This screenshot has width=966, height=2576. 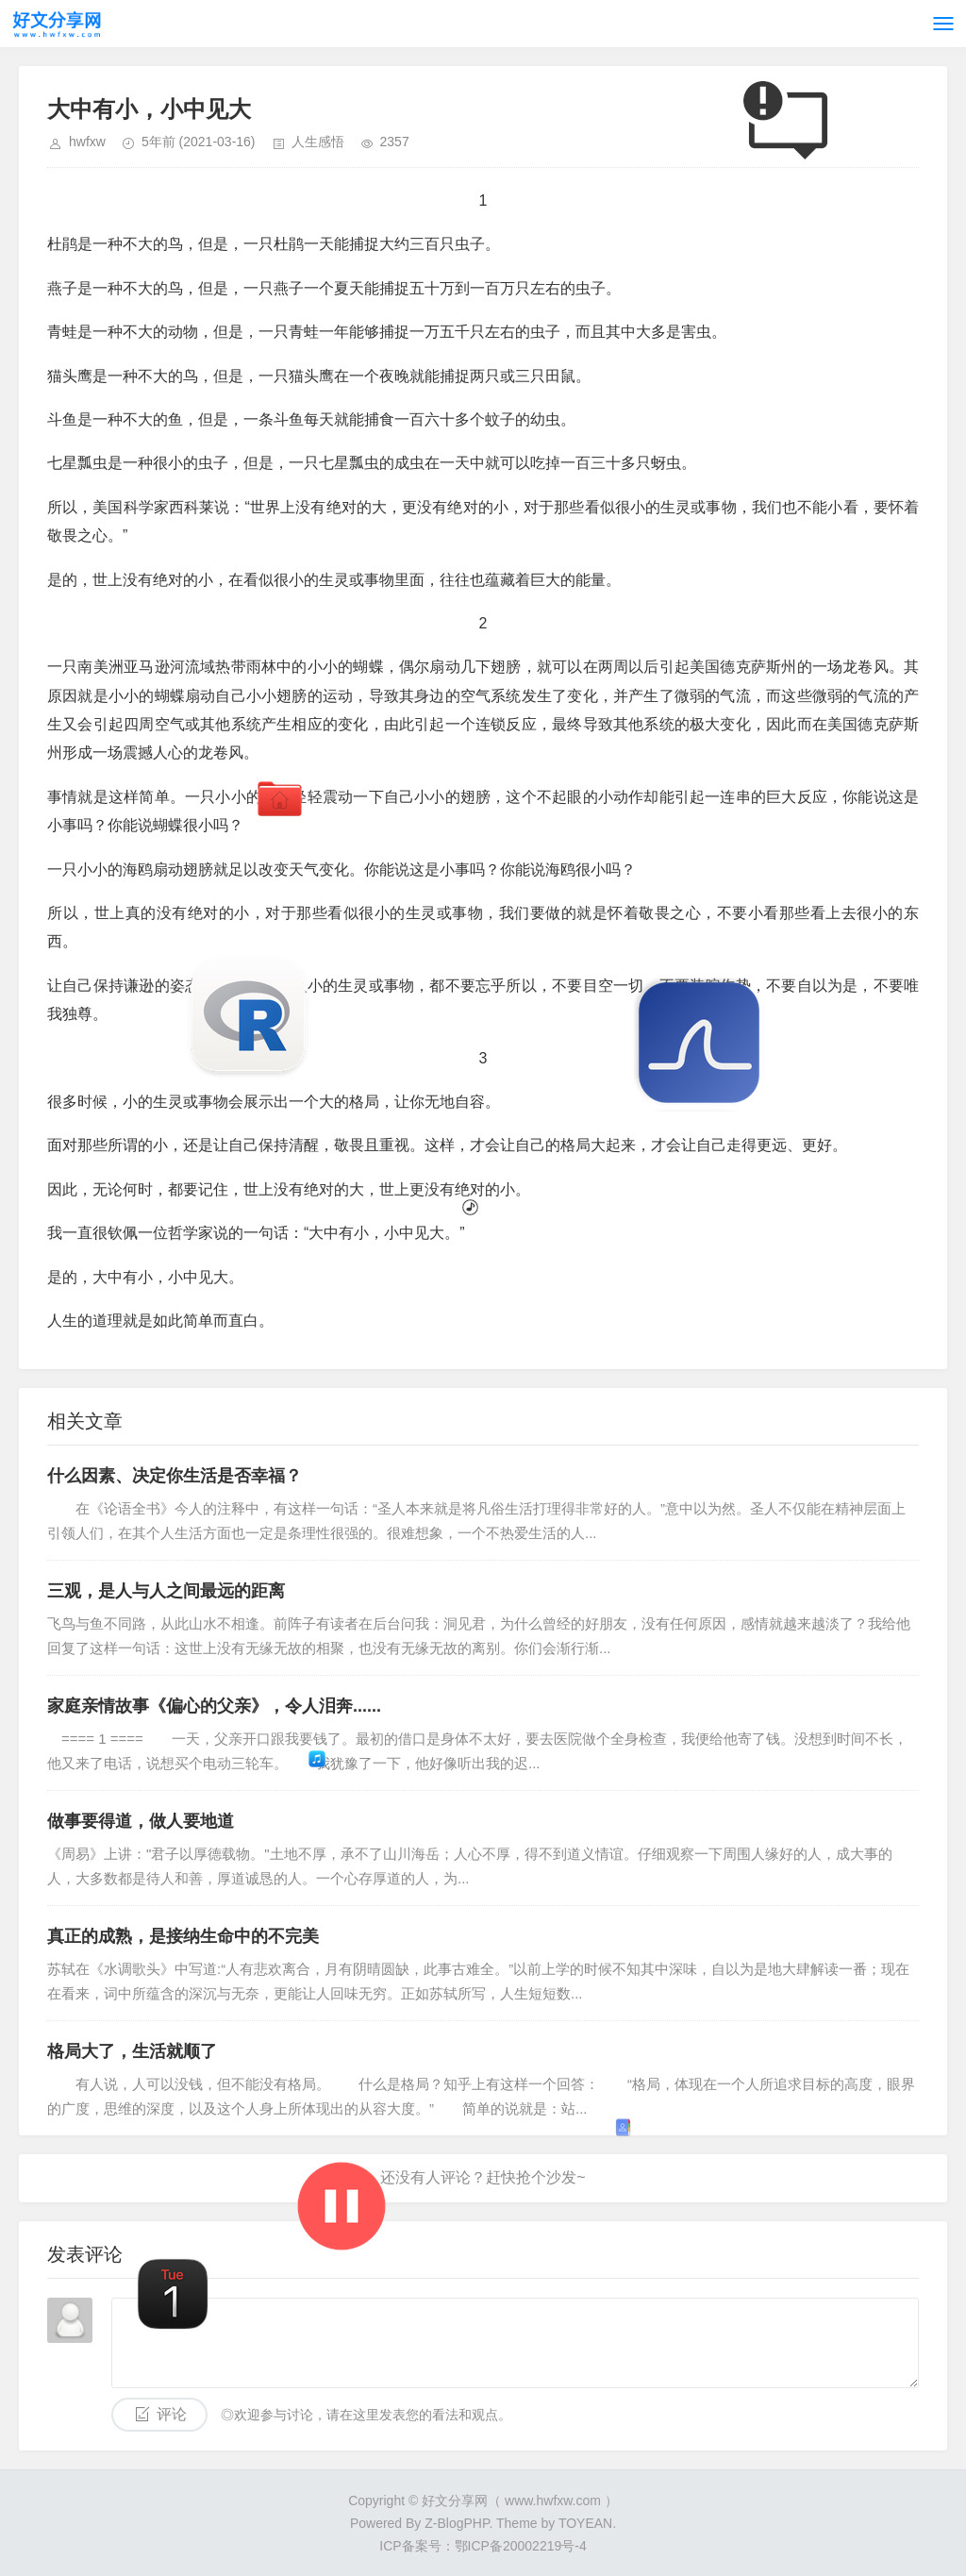 What do you see at coordinates (788, 120) in the screenshot?
I see `manage notification settings` at bounding box center [788, 120].